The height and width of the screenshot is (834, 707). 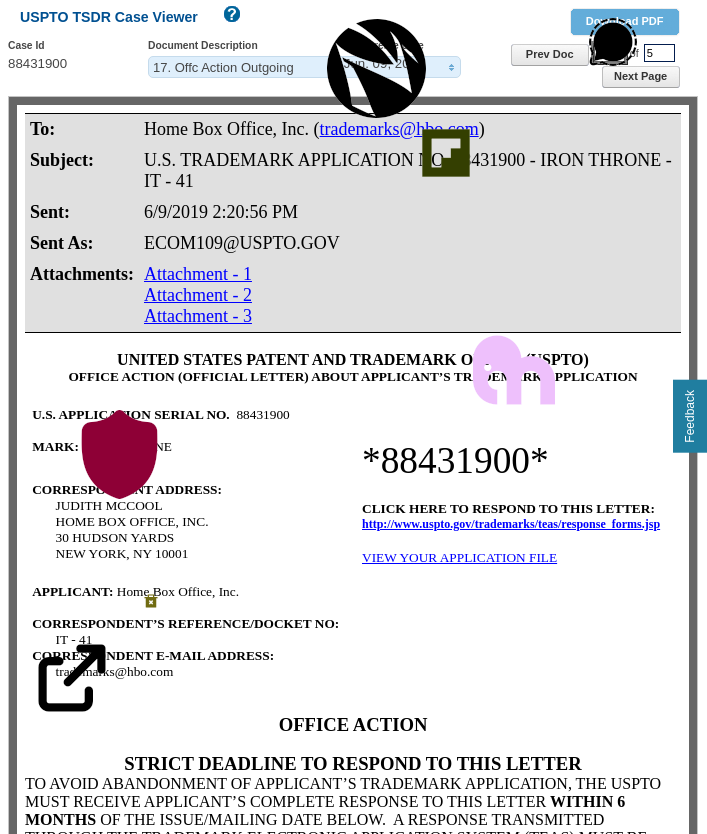 What do you see at coordinates (119, 454) in the screenshot?
I see `open NextDNS settings` at bounding box center [119, 454].